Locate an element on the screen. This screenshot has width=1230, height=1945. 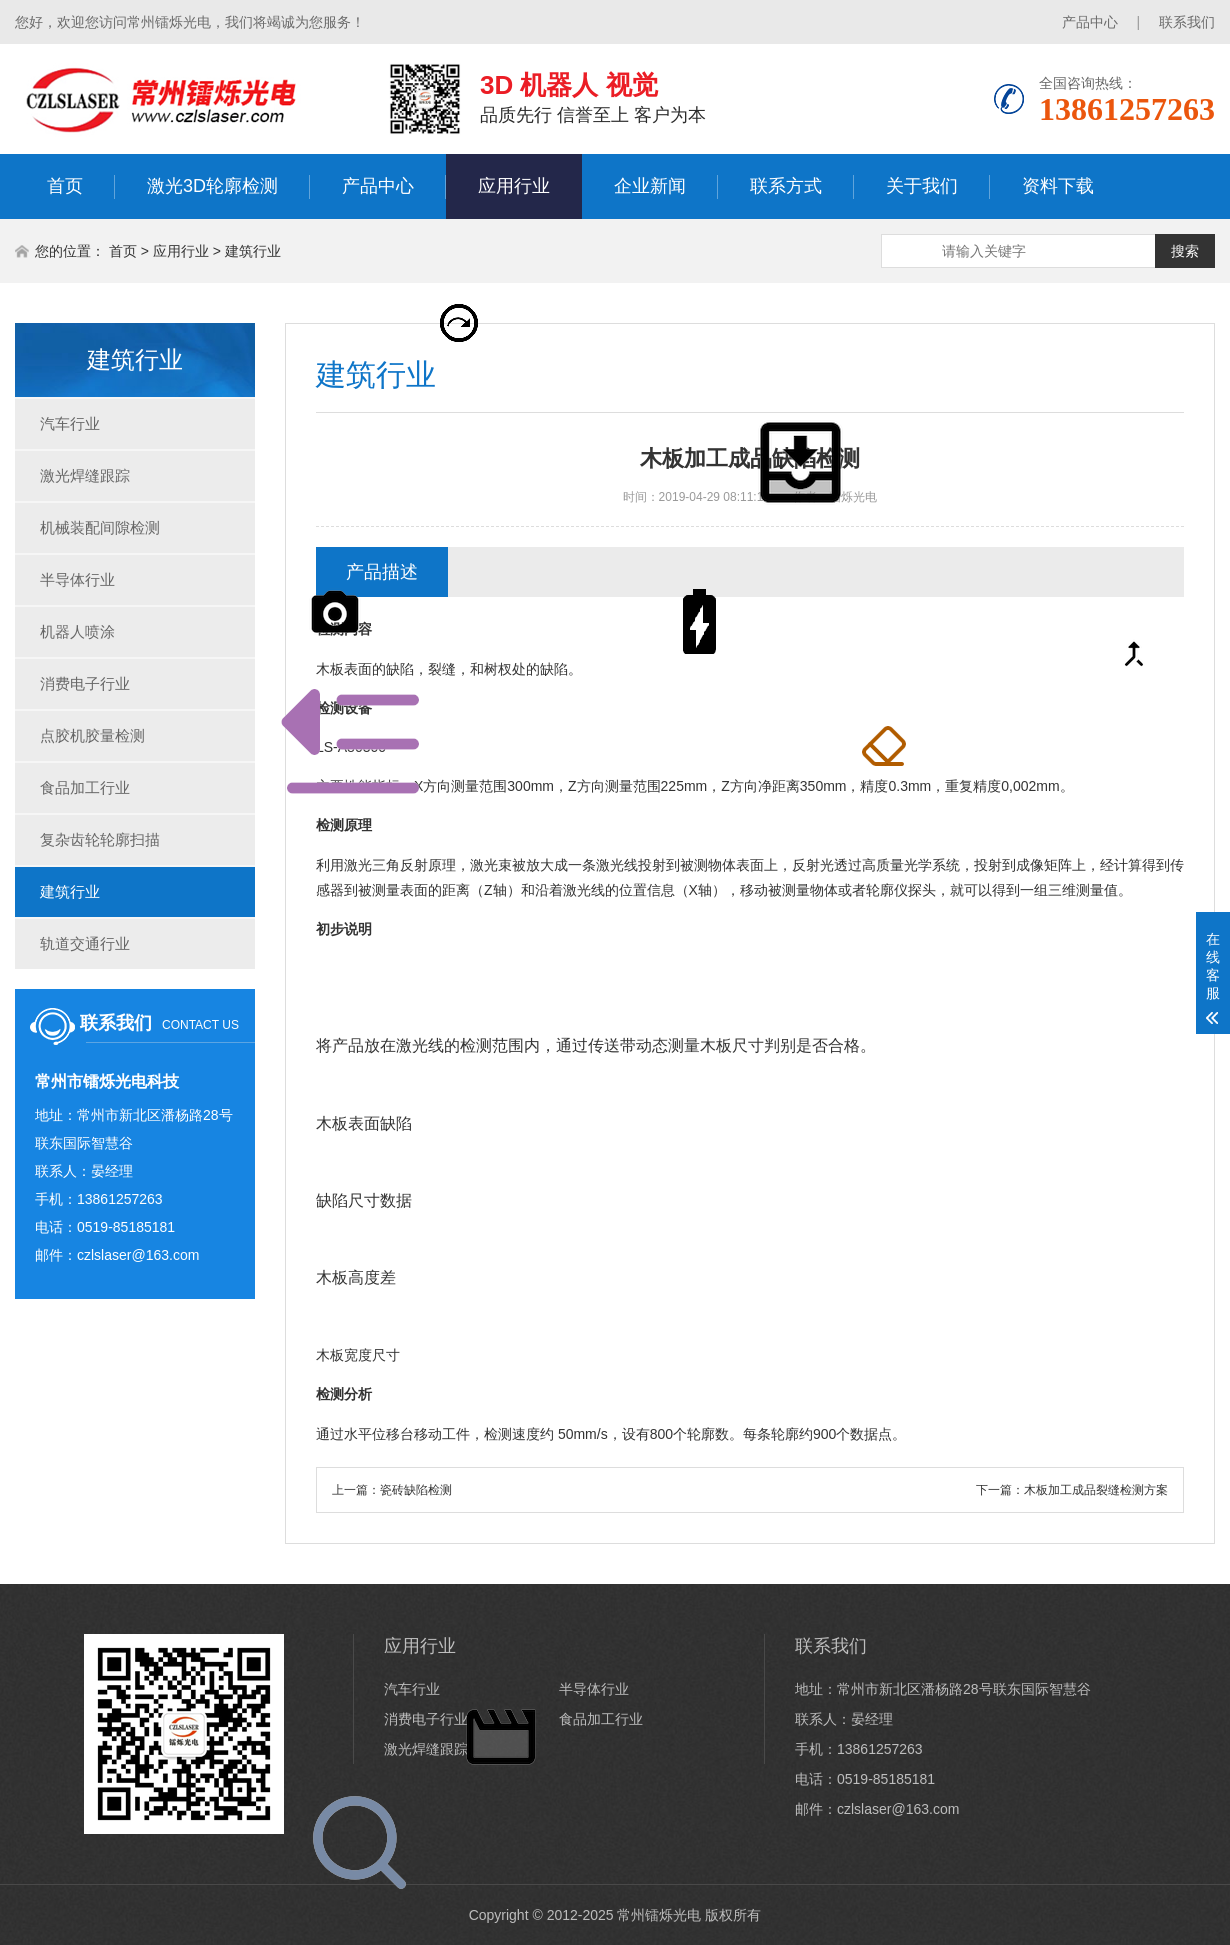
take a photo is located at coordinates (335, 614).